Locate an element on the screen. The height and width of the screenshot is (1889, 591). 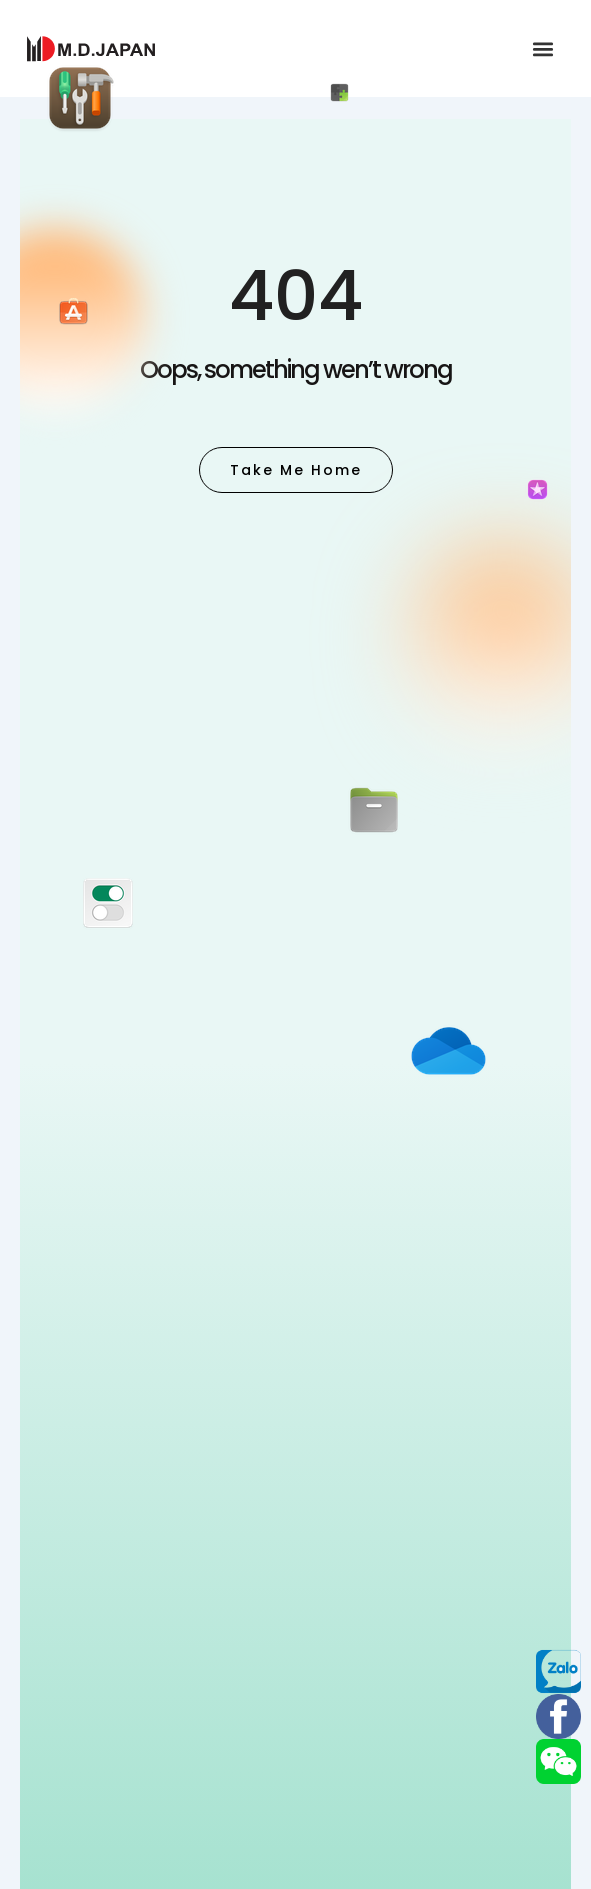
open the iTunes Store app is located at coordinates (537, 489).